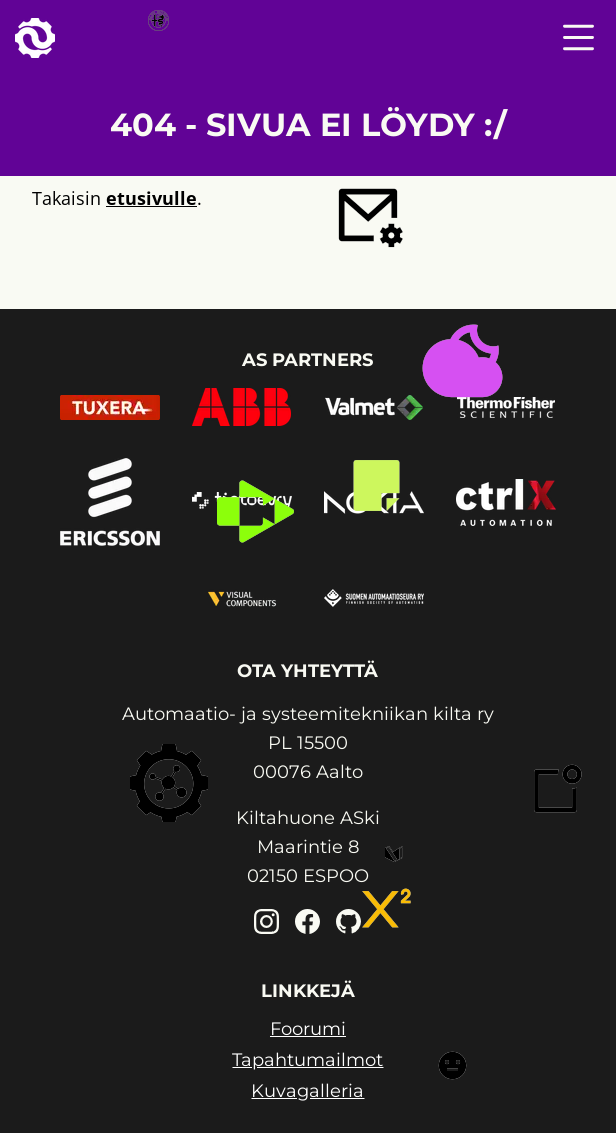  I want to click on open screencastify screen recording app, so click(255, 511).